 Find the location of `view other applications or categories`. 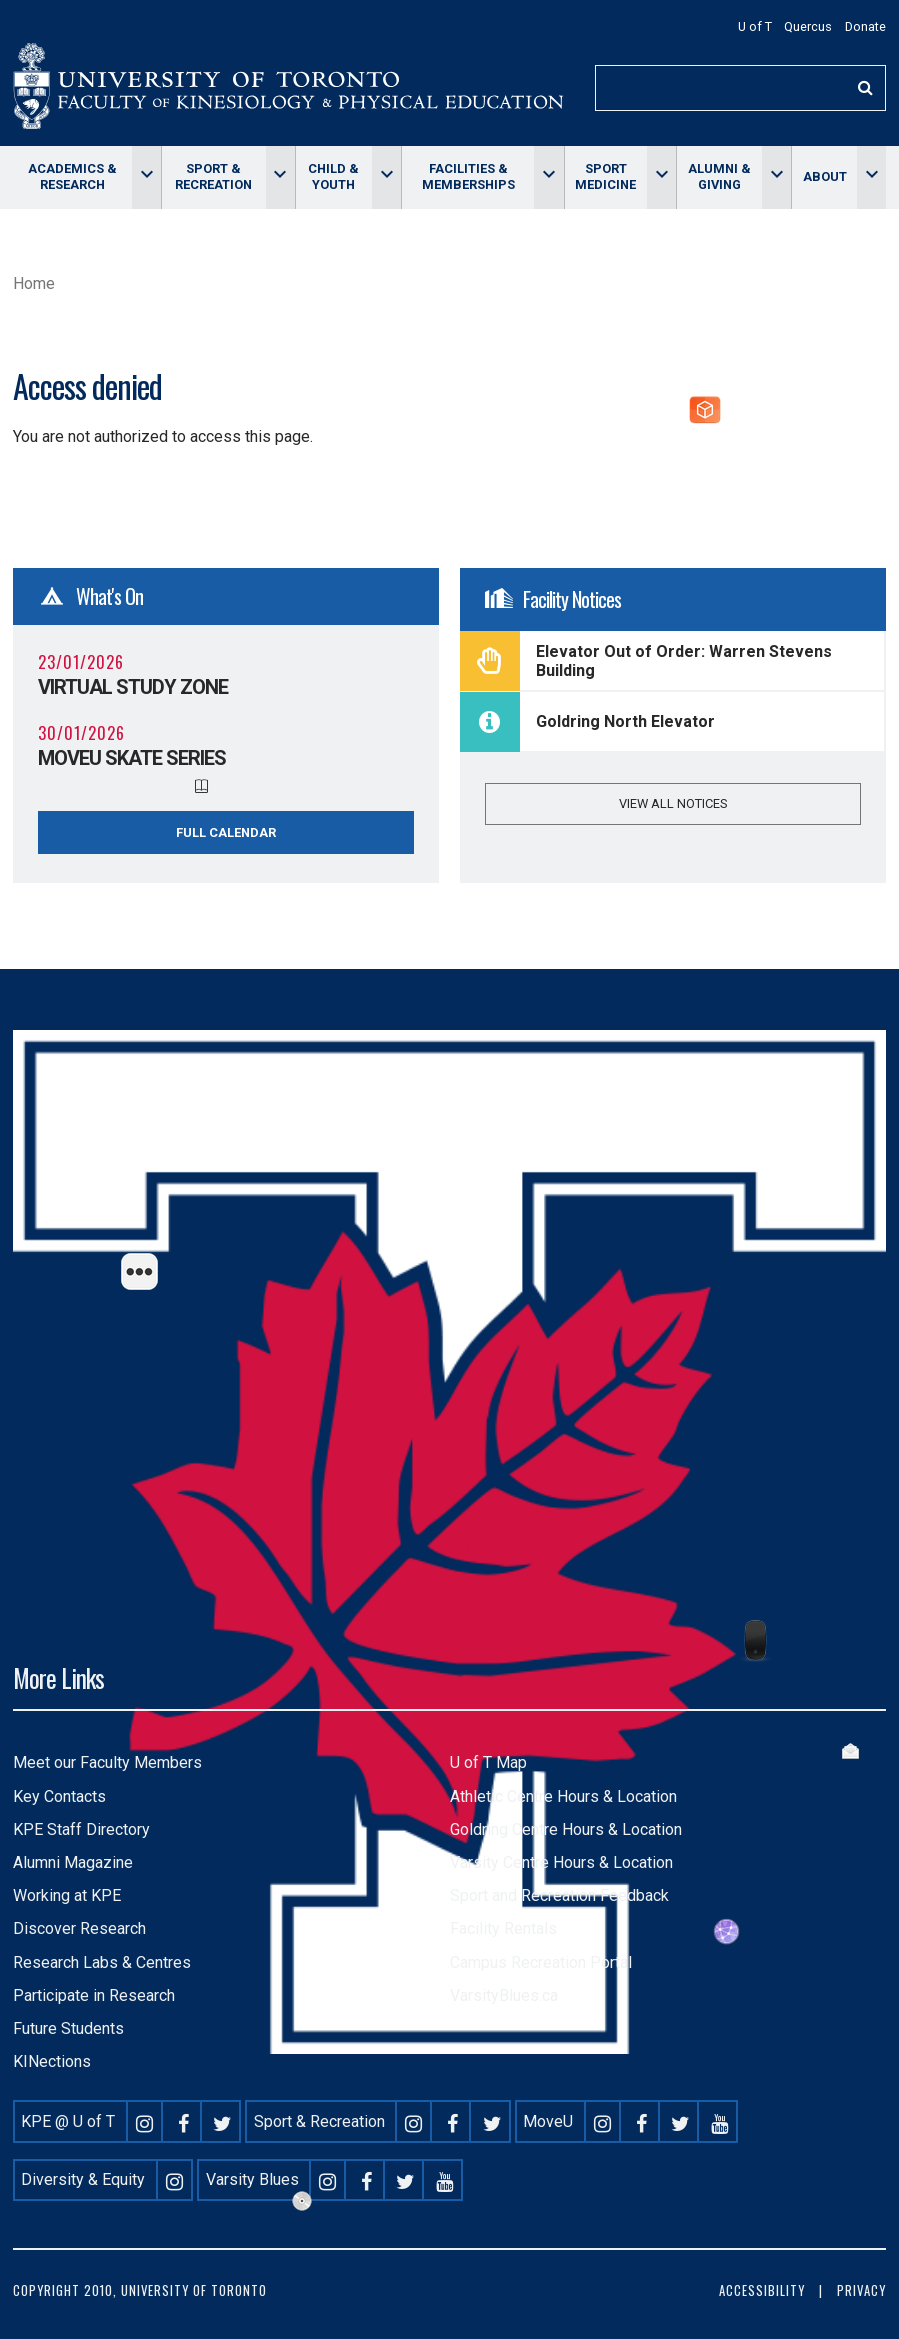

view other applications or categories is located at coordinates (139, 1271).